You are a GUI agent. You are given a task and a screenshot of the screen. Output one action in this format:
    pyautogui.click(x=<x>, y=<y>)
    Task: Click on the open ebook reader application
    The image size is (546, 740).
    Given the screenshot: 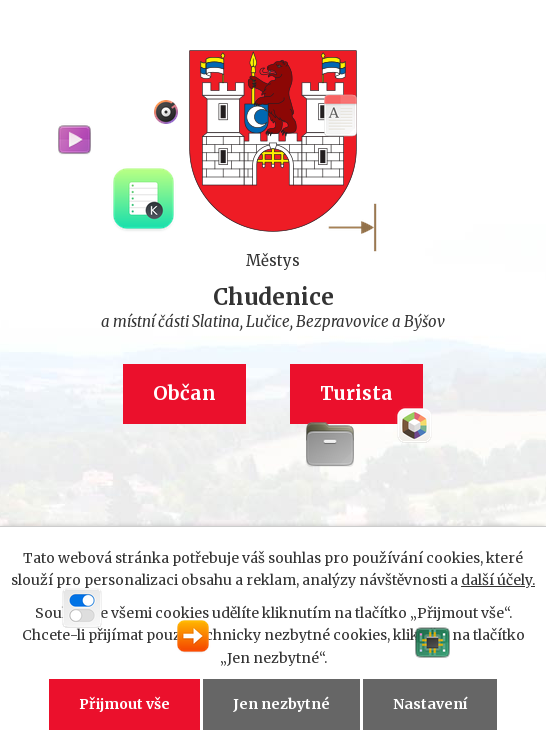 What is the action you would take?
    pyautogui.click(x=340, y=115)
    